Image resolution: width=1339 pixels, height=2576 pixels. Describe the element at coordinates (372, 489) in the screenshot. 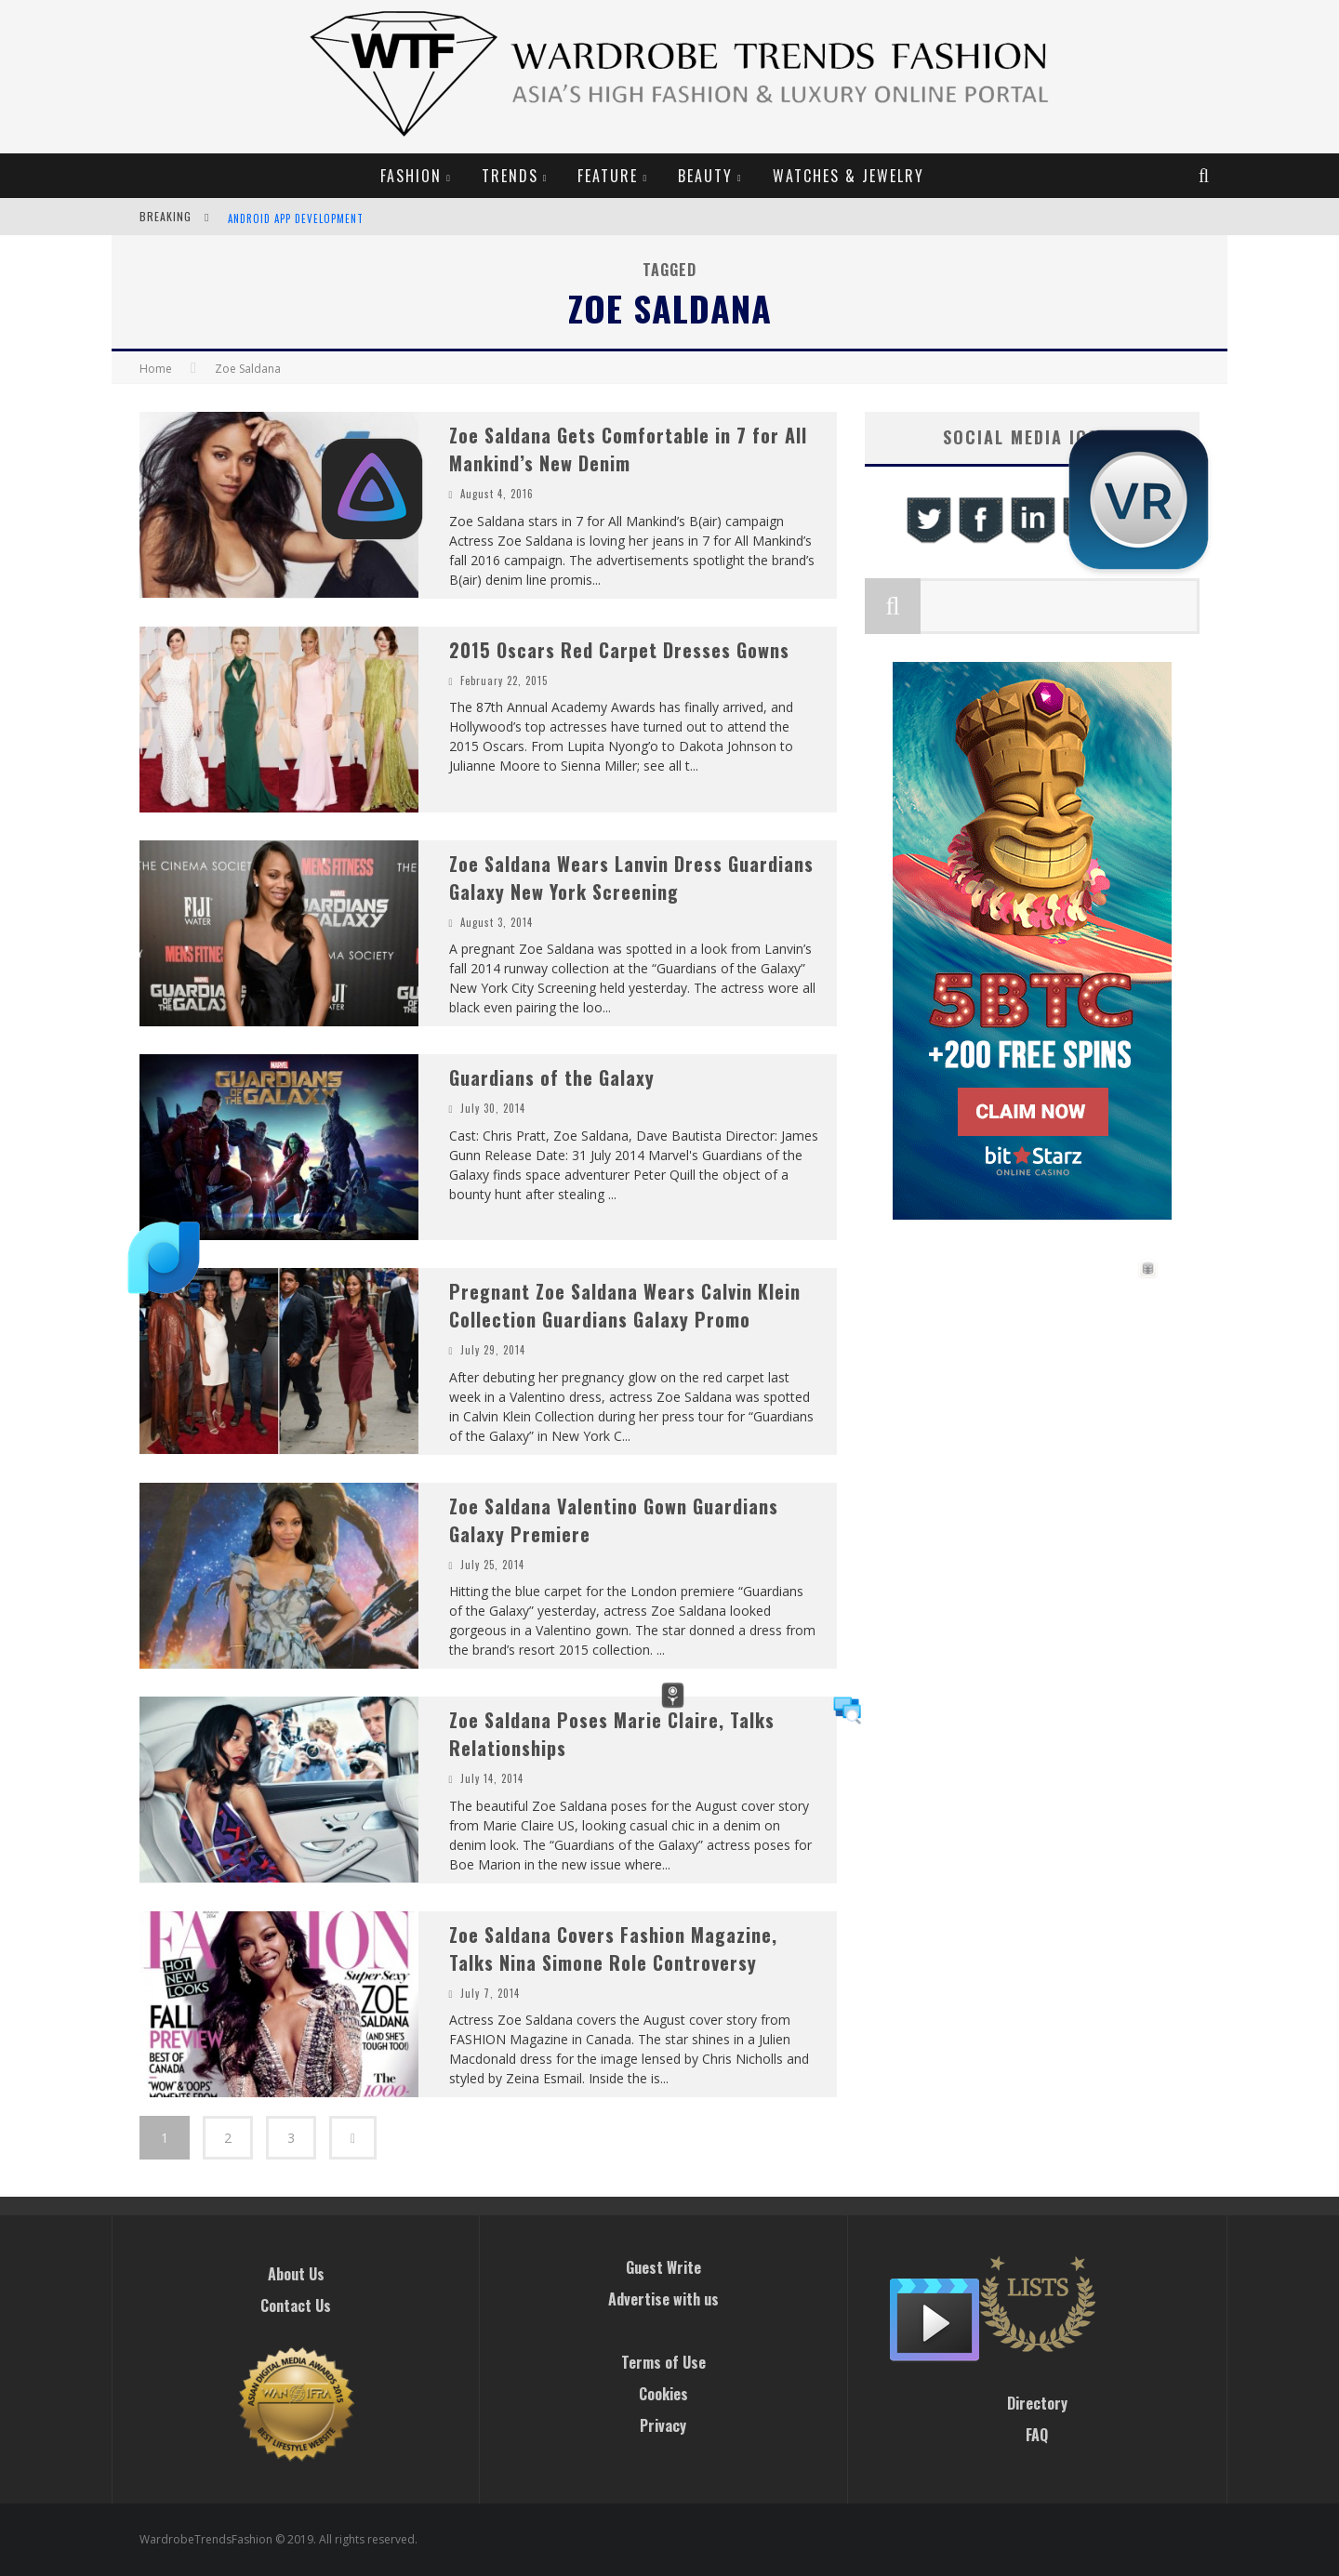

I see `open jellyfin media server app` at that location.